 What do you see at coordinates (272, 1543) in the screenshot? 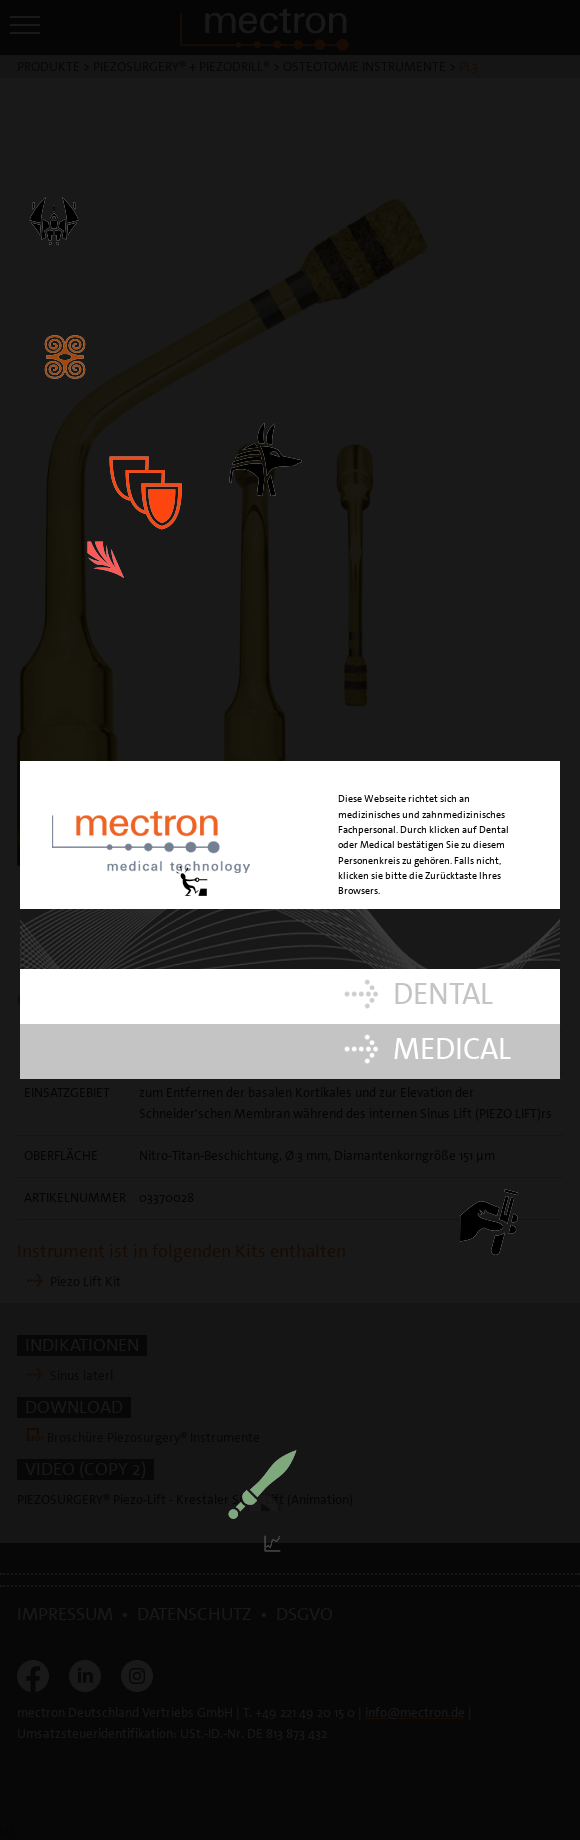
I see `view analytics or statistics` at bounding box center [272, 1543].